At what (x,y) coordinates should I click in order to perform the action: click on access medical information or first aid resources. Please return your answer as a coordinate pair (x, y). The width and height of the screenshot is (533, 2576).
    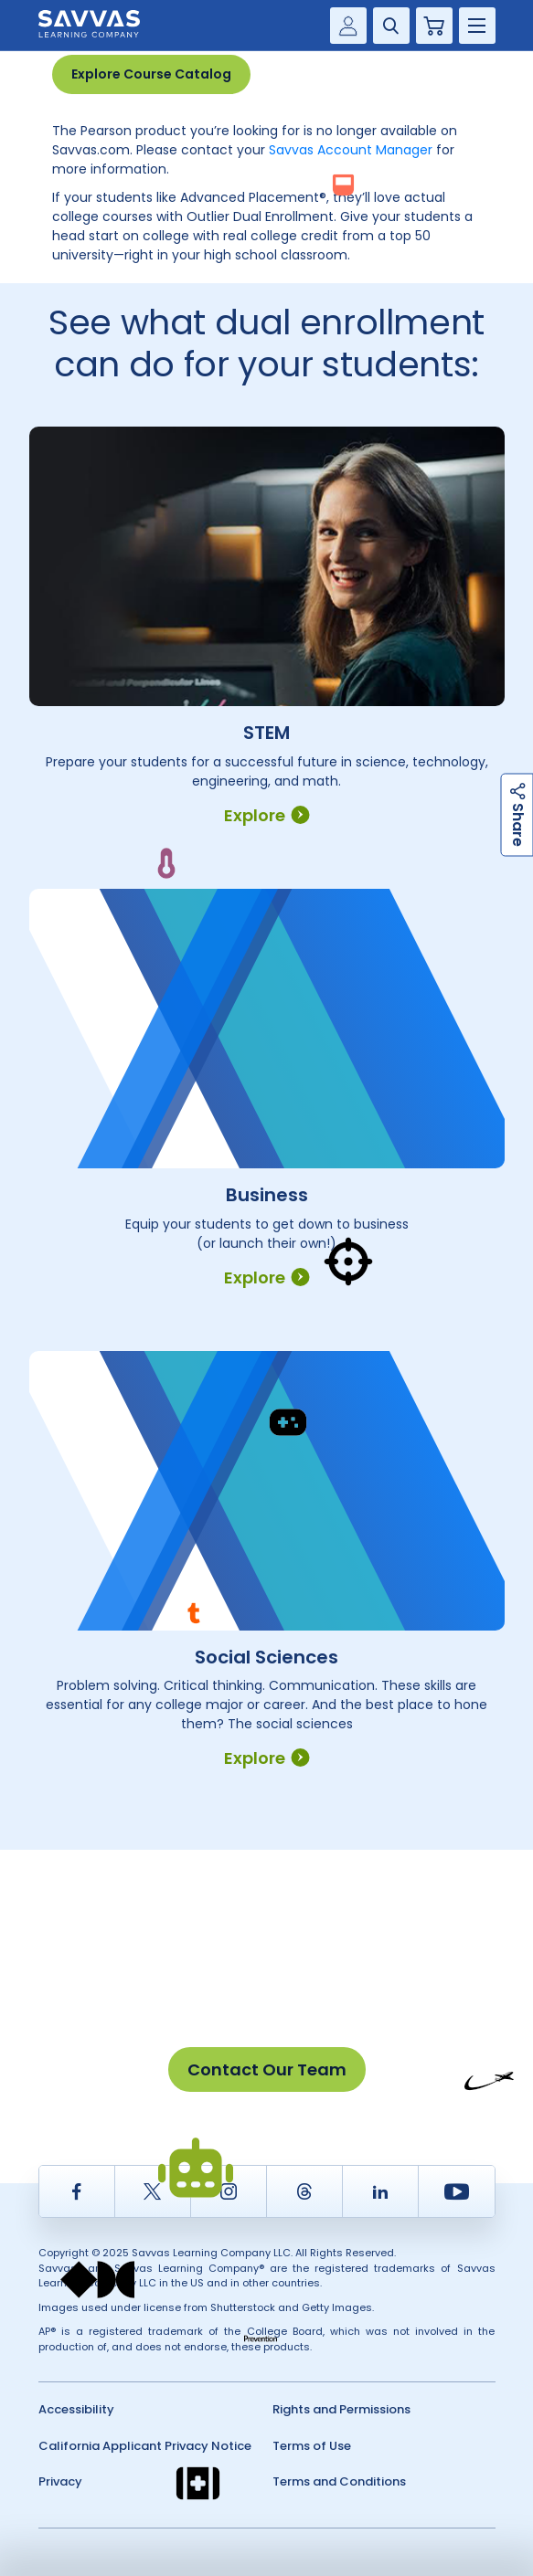
    Looking at the image, I should click on (197, 2483).